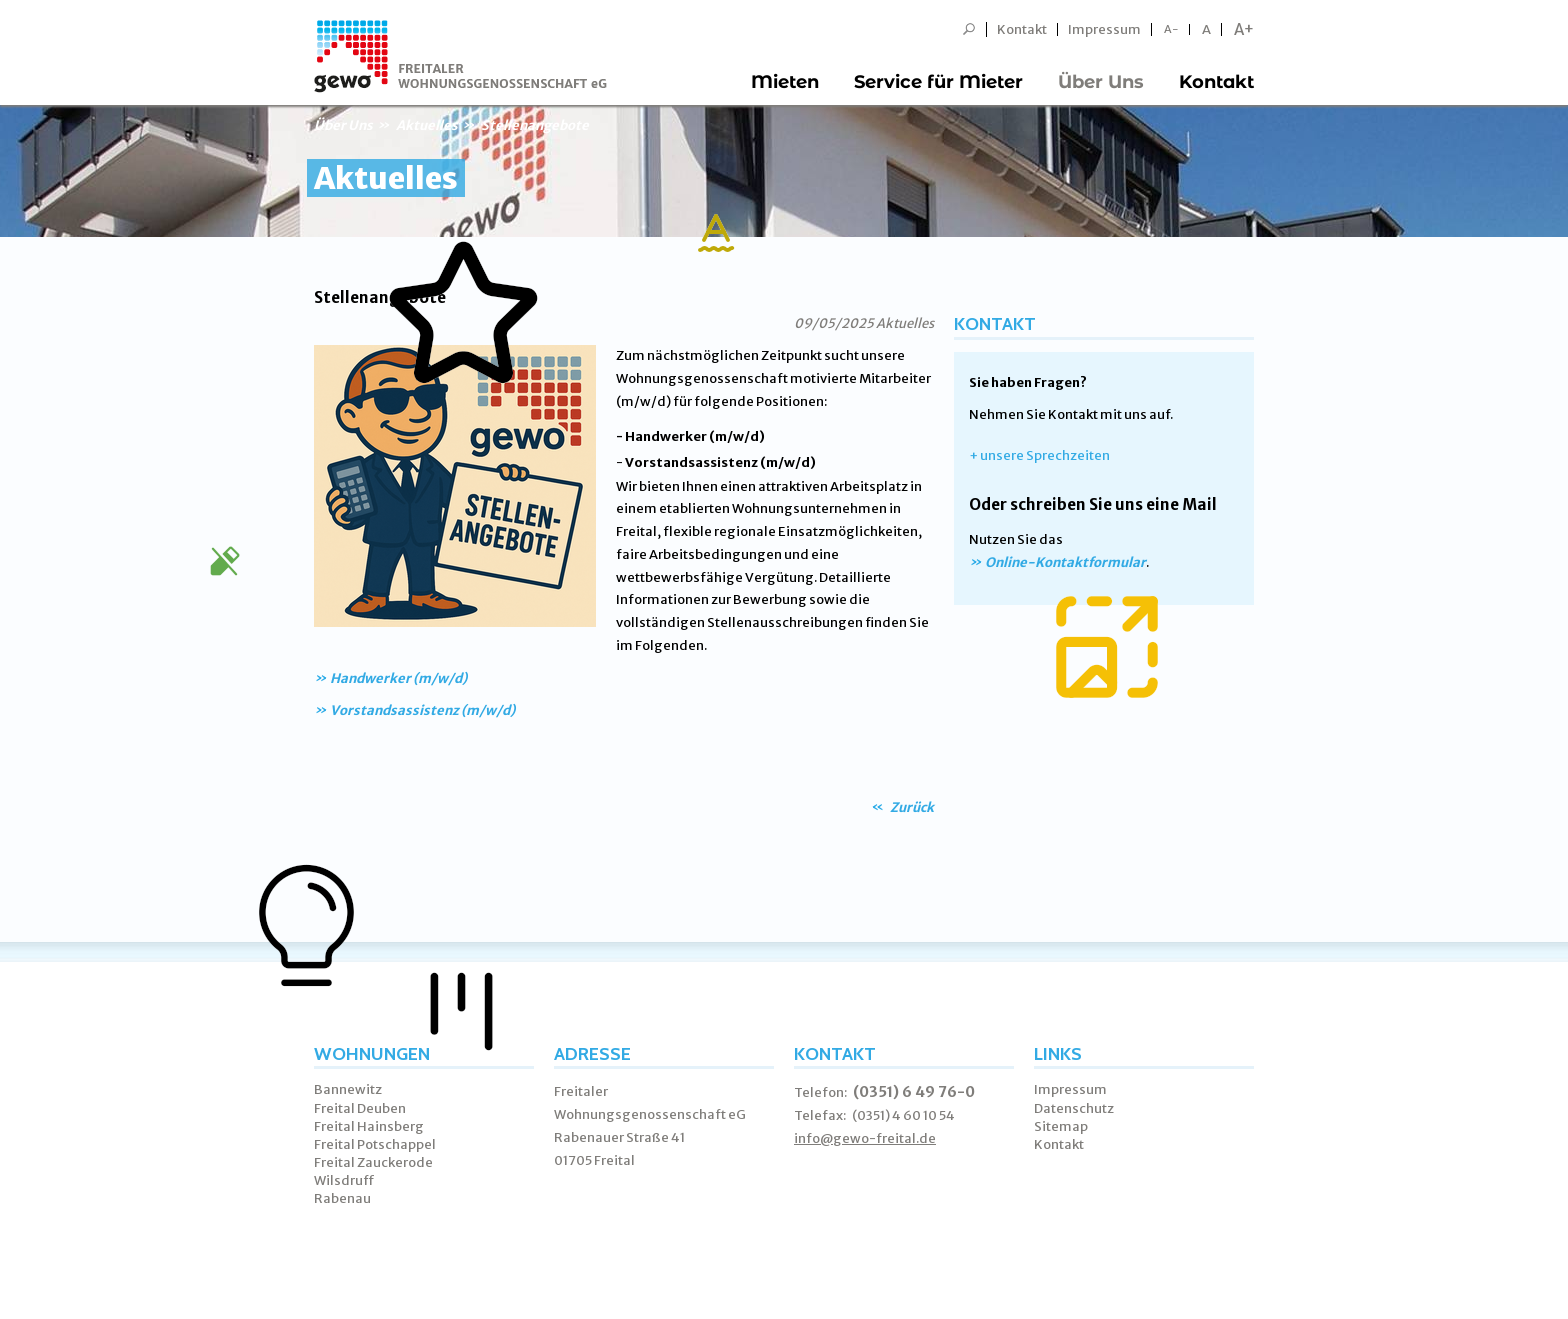  What do you see at coordinates (1107, 647) in the screenshot?
I see `upscale or enhance image resolution` at bounding box center [1107, 647].